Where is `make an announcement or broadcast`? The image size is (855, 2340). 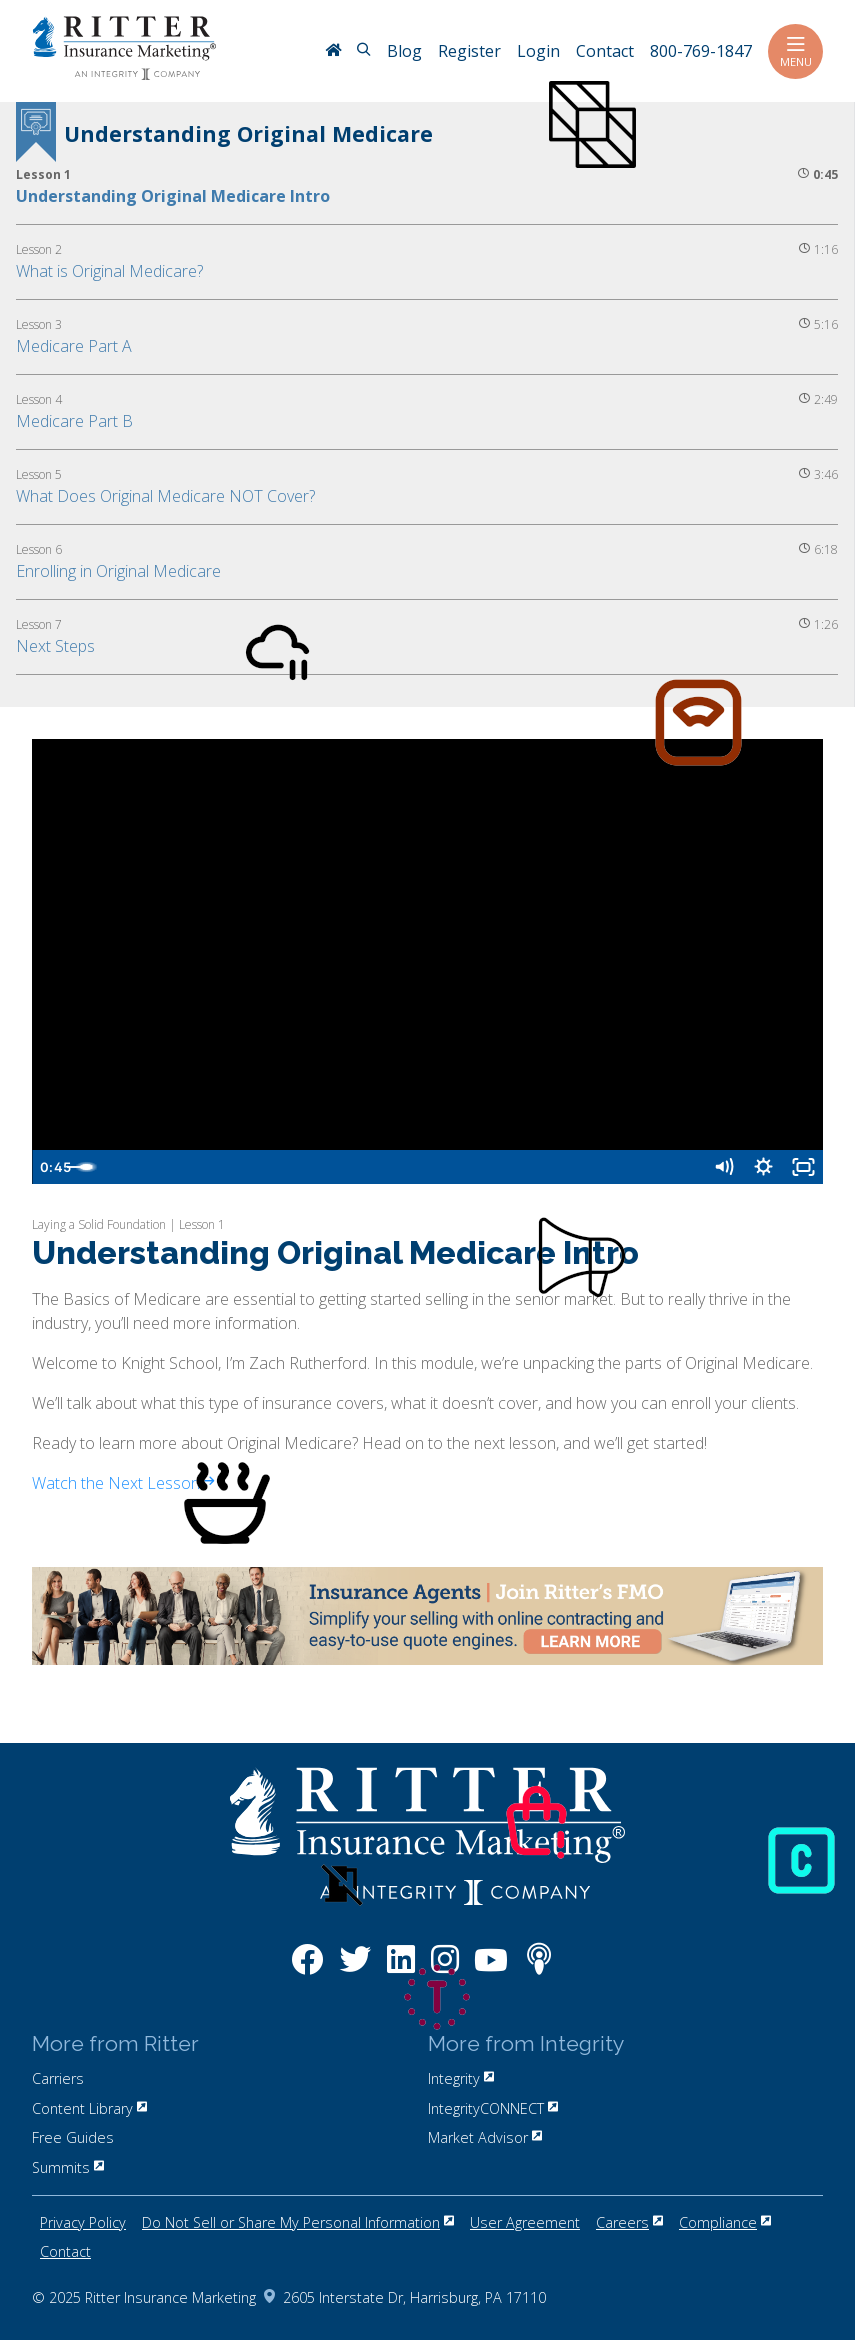
make an announcement or broadcast is located at coordinates (577, 1259).